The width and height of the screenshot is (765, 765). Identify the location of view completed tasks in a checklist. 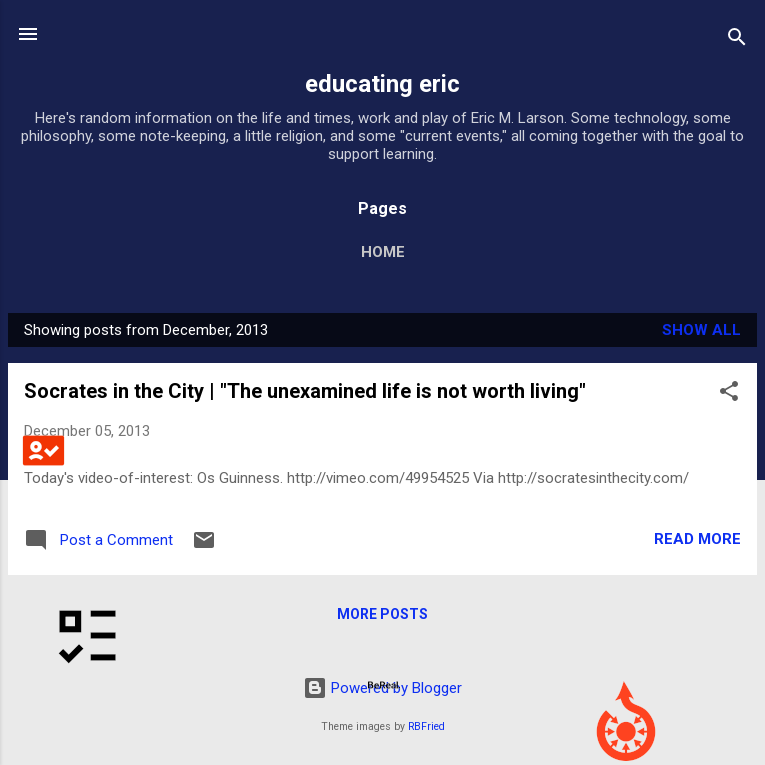
(87, 635).